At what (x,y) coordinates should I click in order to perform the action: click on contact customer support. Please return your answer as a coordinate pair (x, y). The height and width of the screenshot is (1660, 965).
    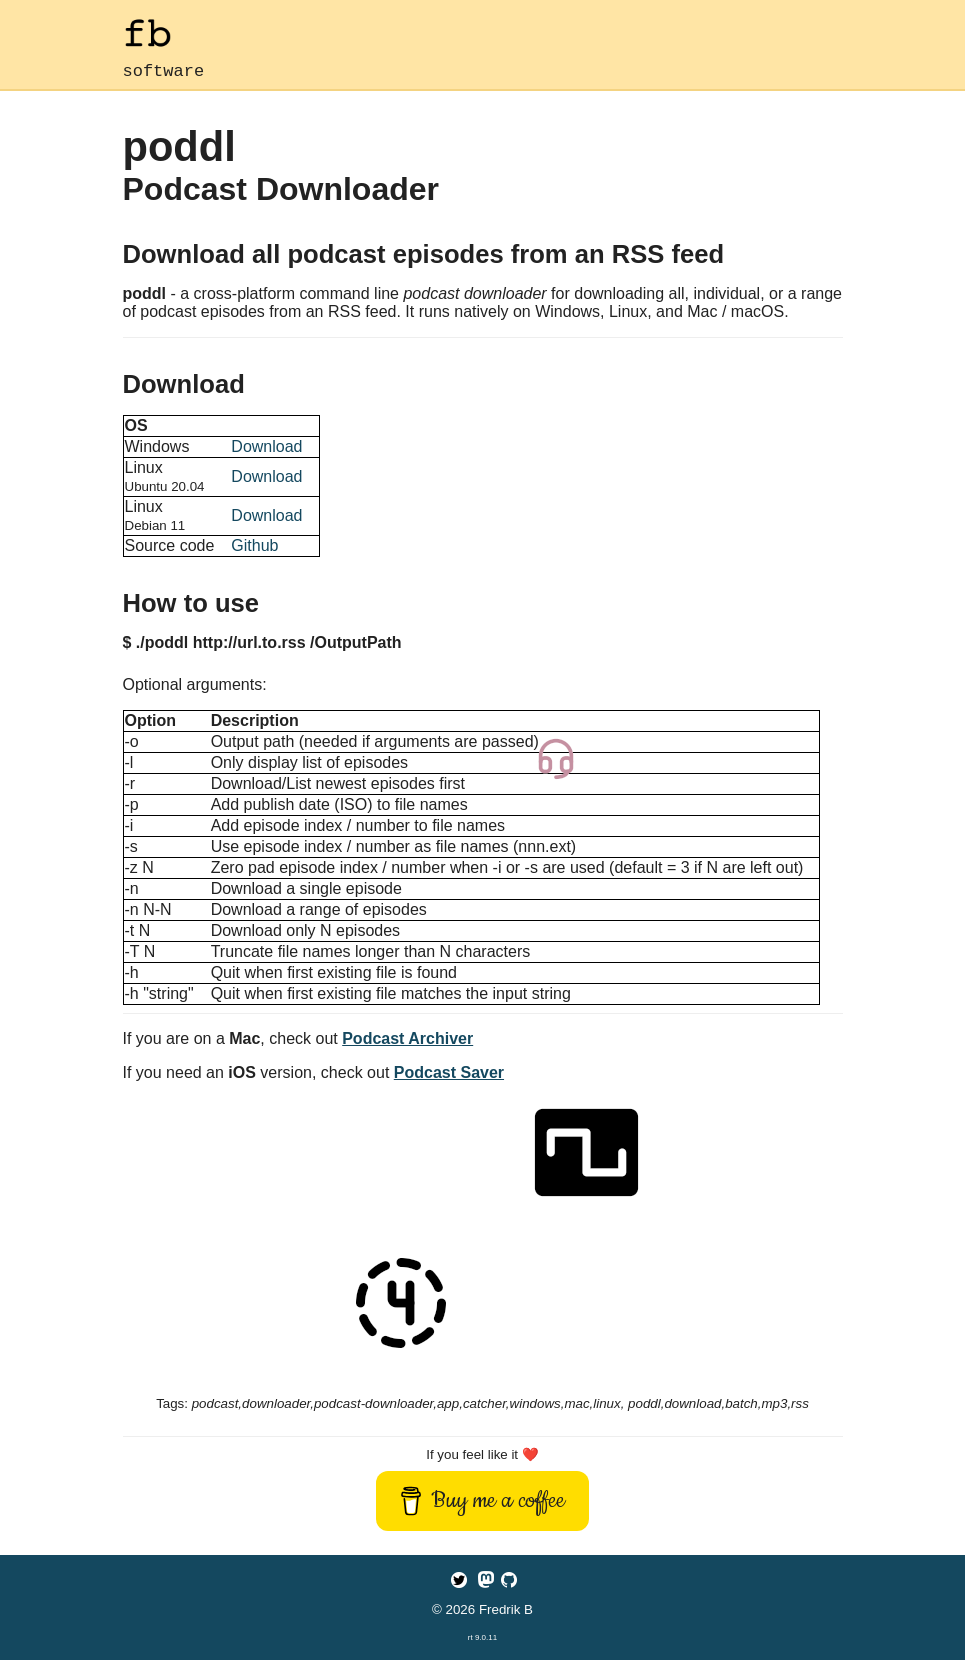
    Looking at the image, I should click on (556, 758).